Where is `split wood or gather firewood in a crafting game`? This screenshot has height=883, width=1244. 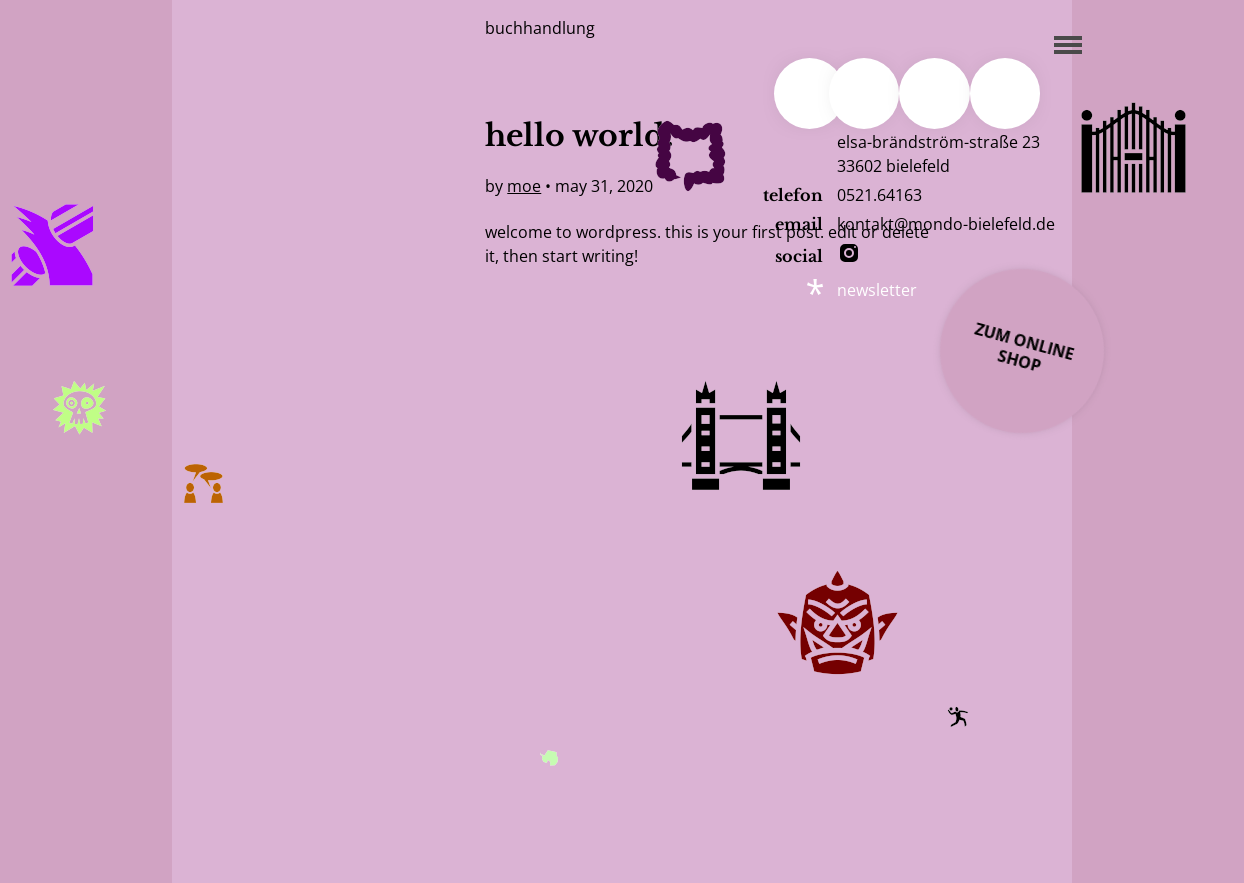 split wood or gather firewood in a crafting game is located at coordinates (52, 245).